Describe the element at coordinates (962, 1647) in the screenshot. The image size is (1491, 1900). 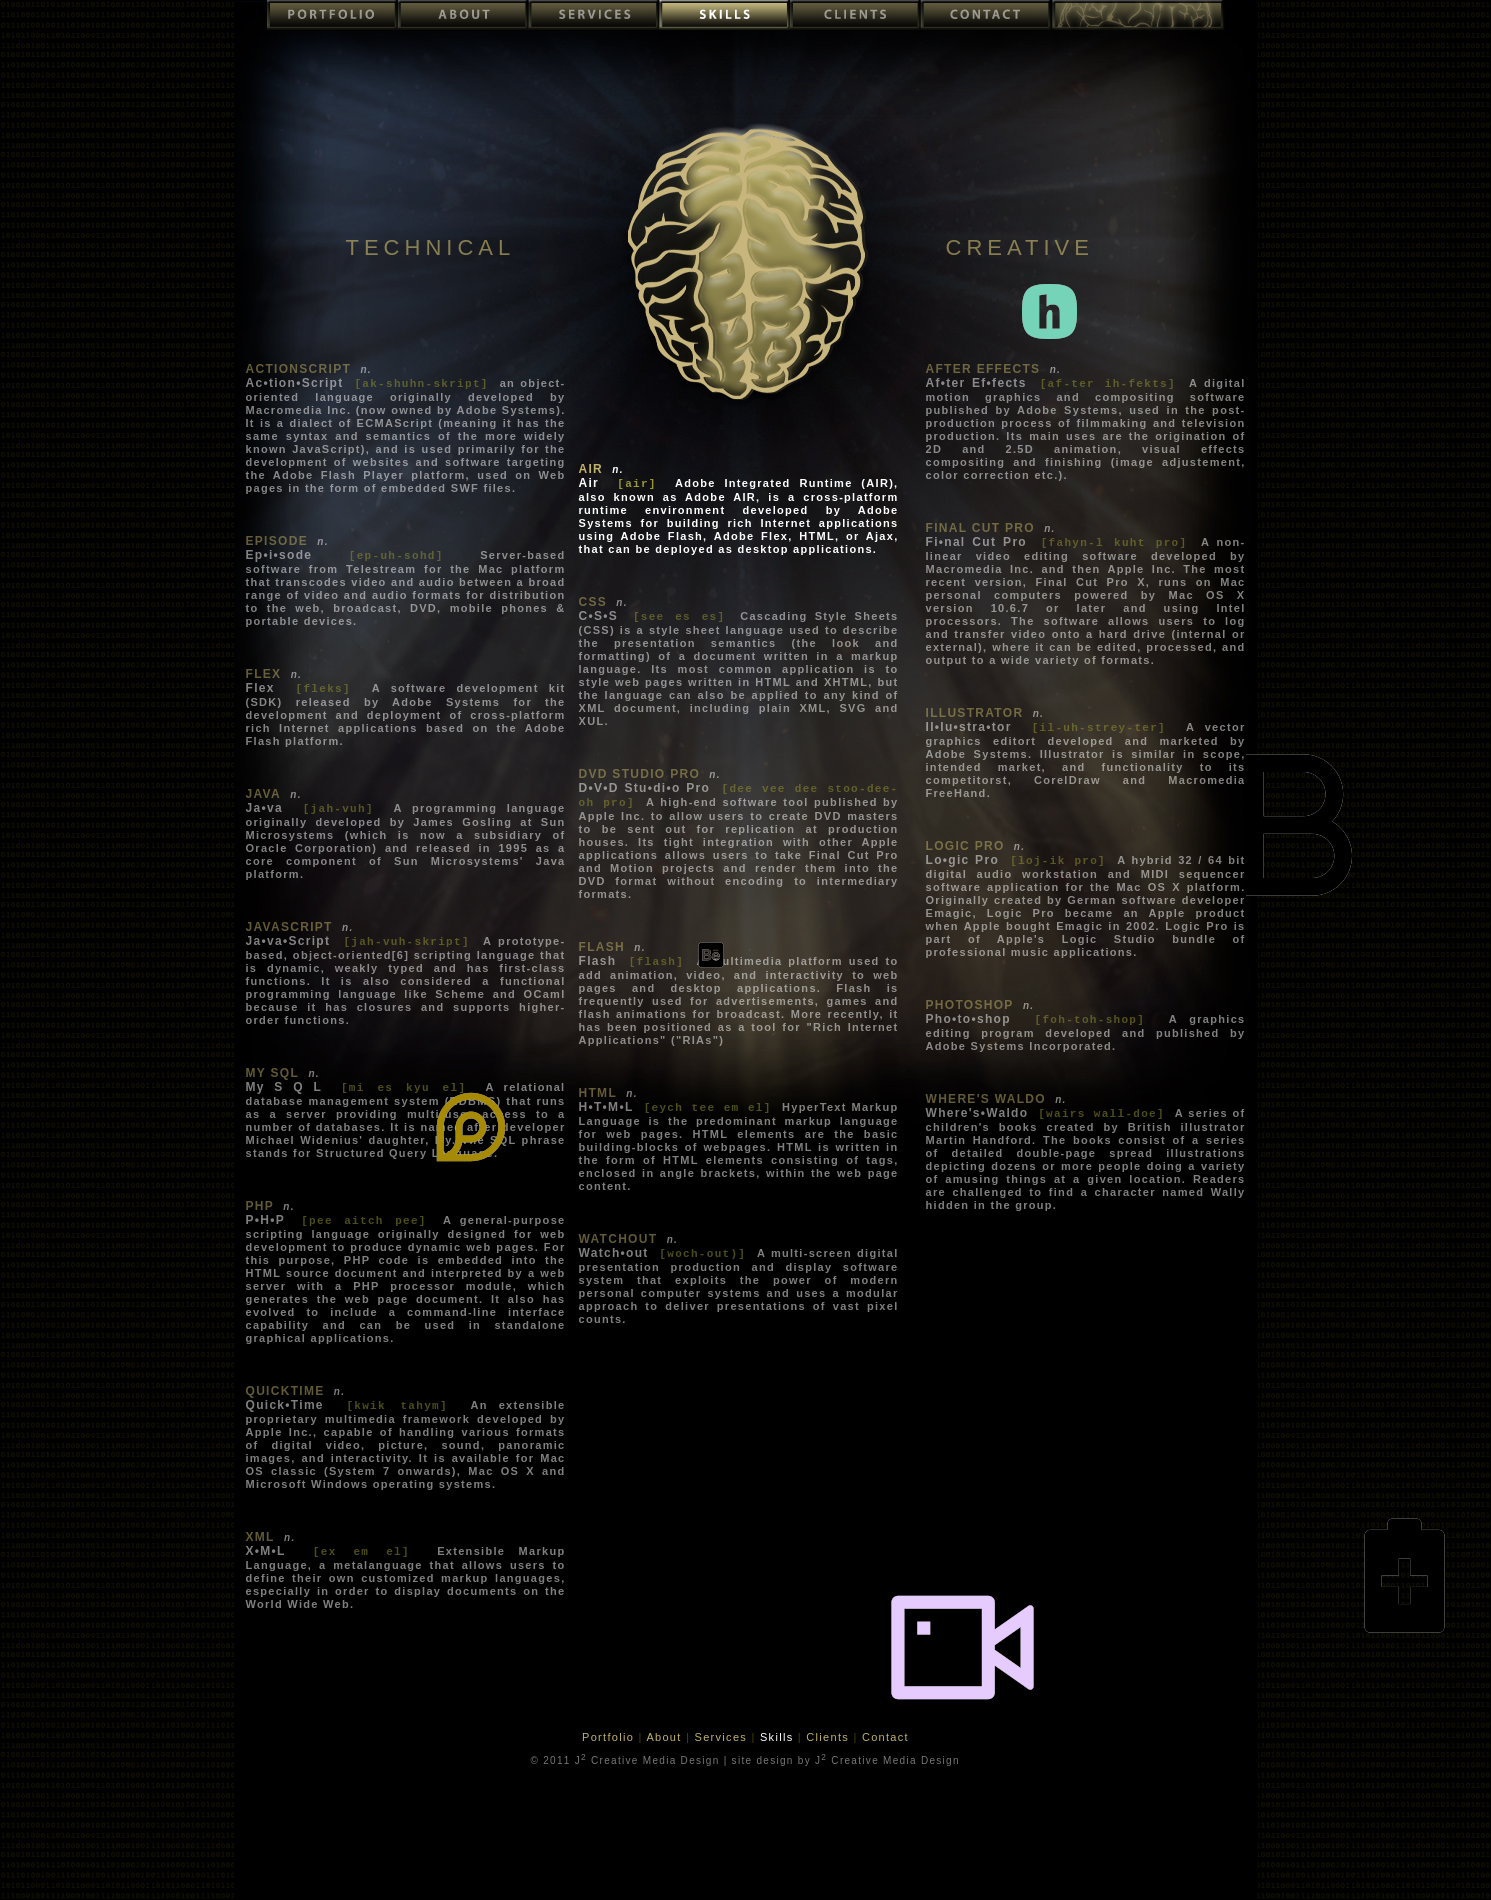
I see `start recording a video` at that location.